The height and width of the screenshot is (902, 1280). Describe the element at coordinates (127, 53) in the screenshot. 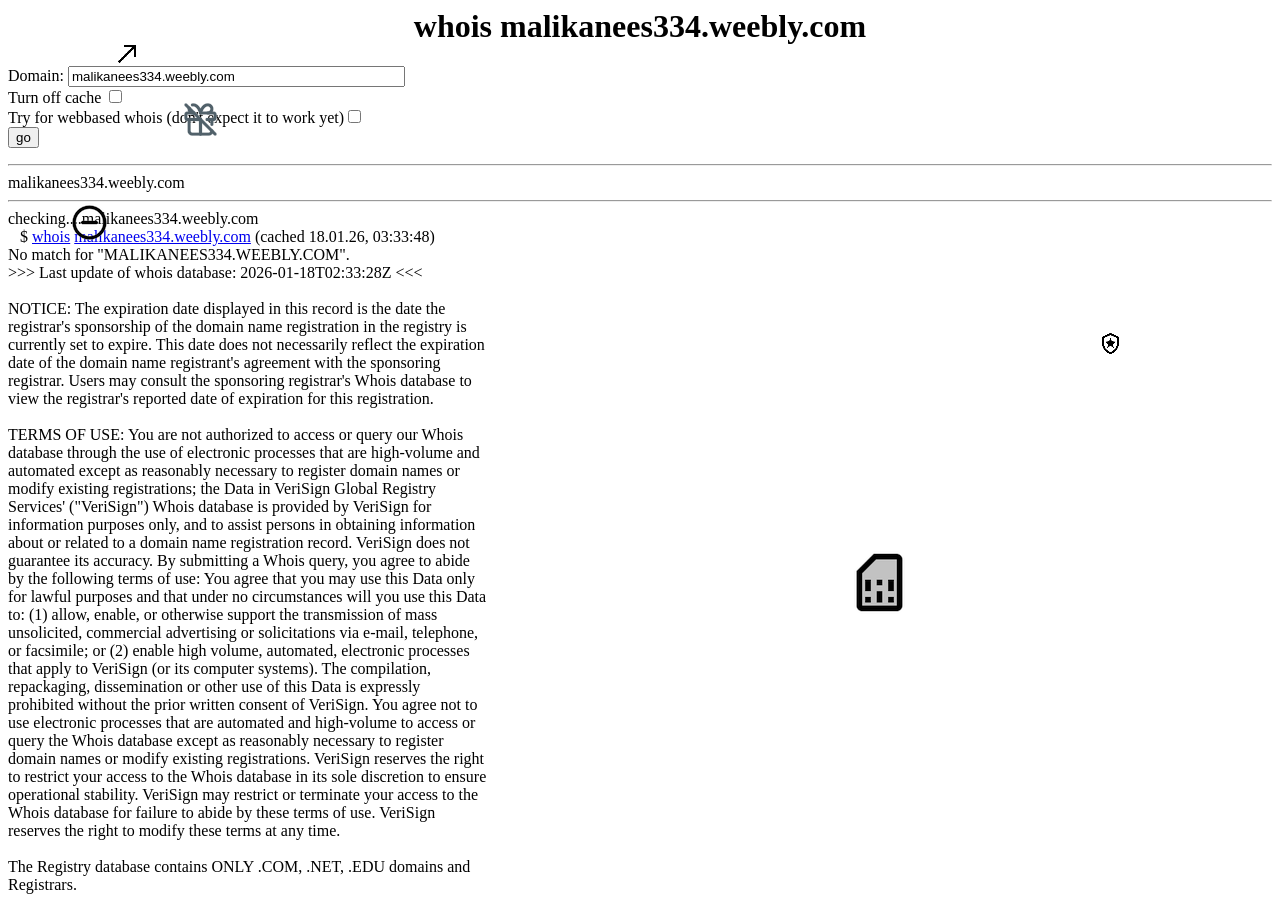

I see `navigate to external link` at that location.